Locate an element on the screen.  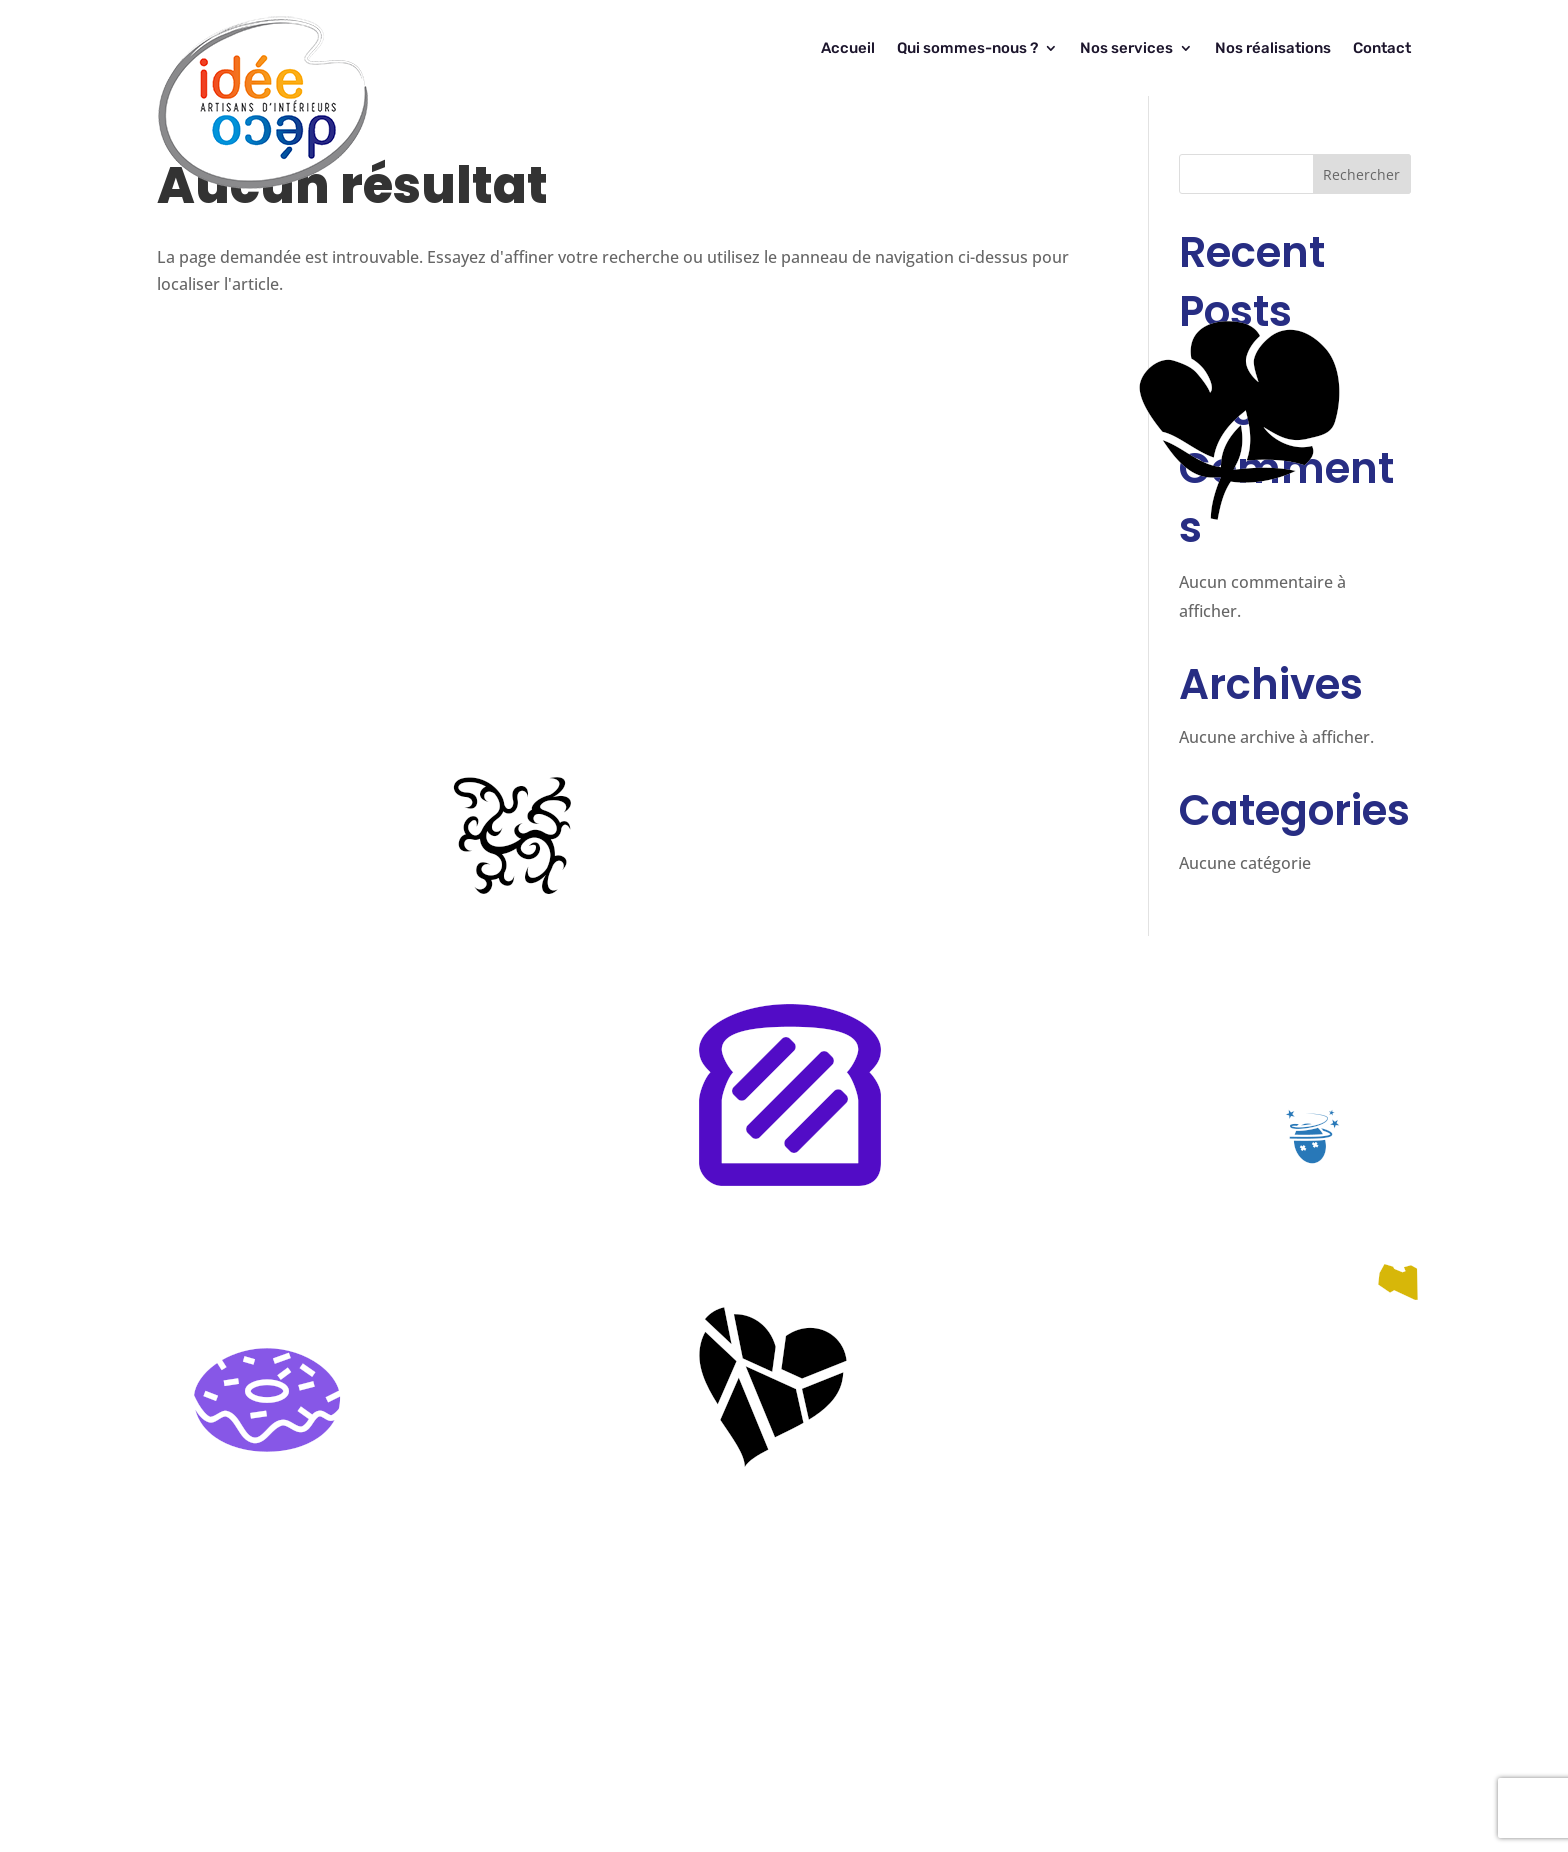
toast or burn food item in a cooking game is located at coordinates (790, 1095).